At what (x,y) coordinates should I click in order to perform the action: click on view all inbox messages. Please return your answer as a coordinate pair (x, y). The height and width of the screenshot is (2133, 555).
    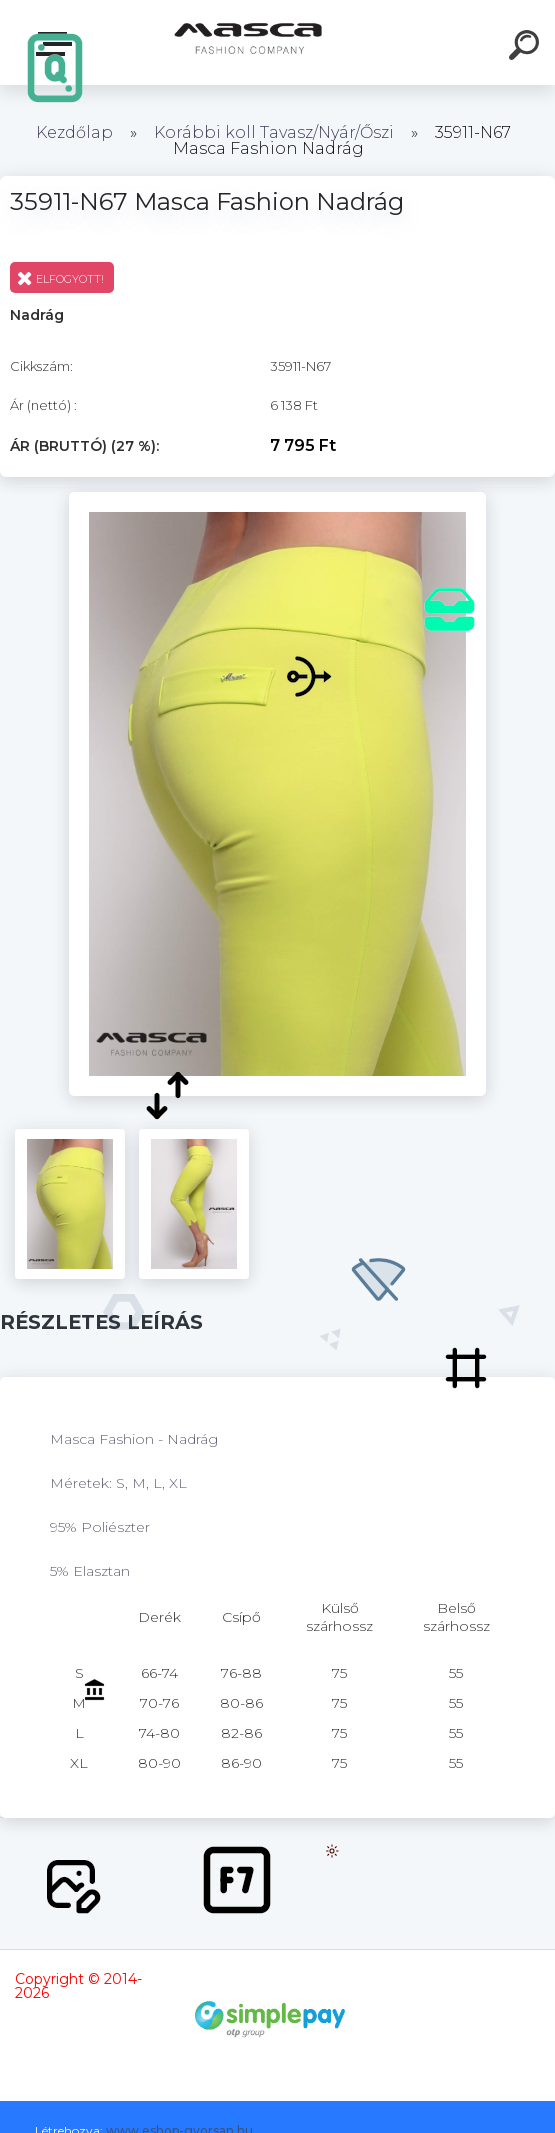
    Looking at the image, I should click on (449, 609).